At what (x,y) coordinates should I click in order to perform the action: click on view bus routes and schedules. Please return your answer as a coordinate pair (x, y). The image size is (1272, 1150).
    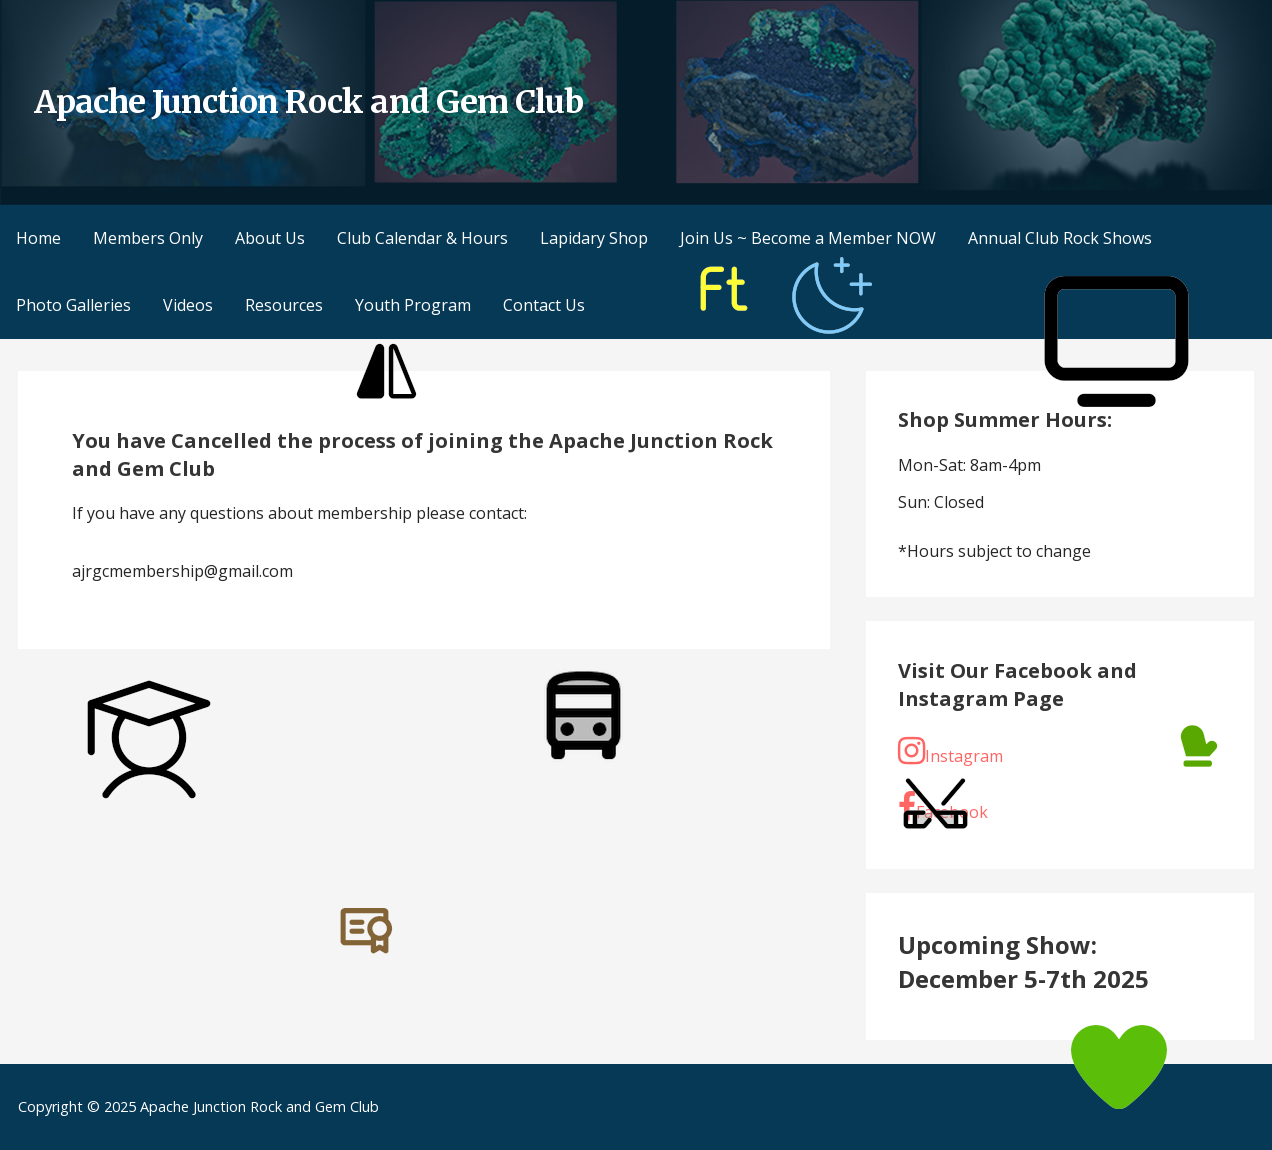
    Looking at the image, I should click on (583, 717).